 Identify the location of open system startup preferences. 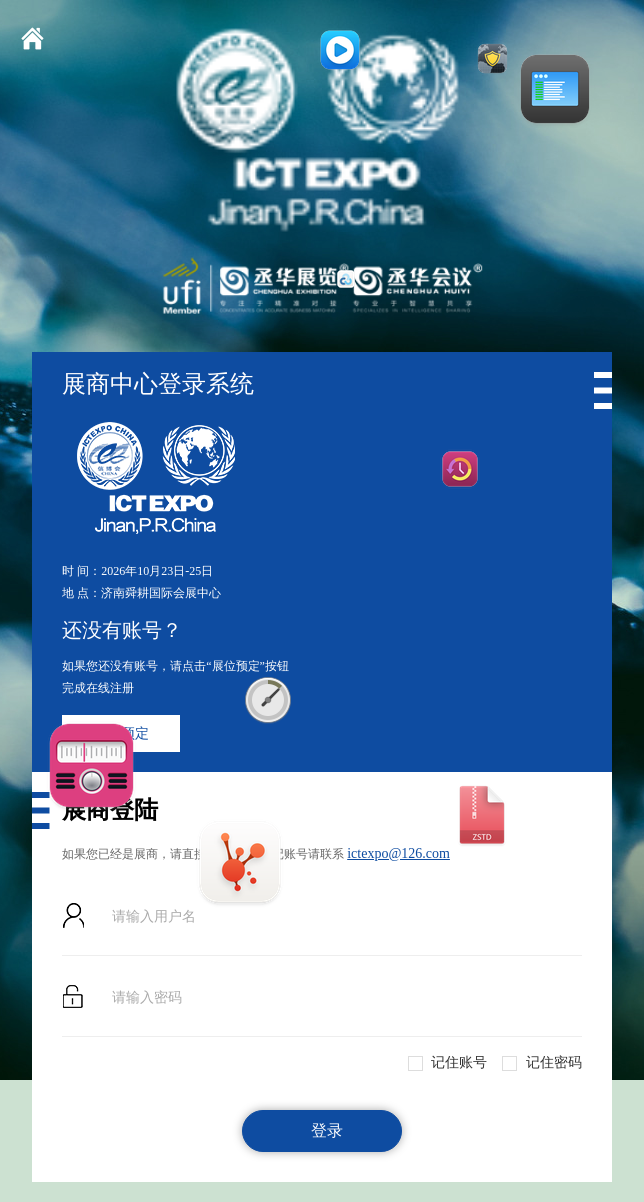
(555, 89).